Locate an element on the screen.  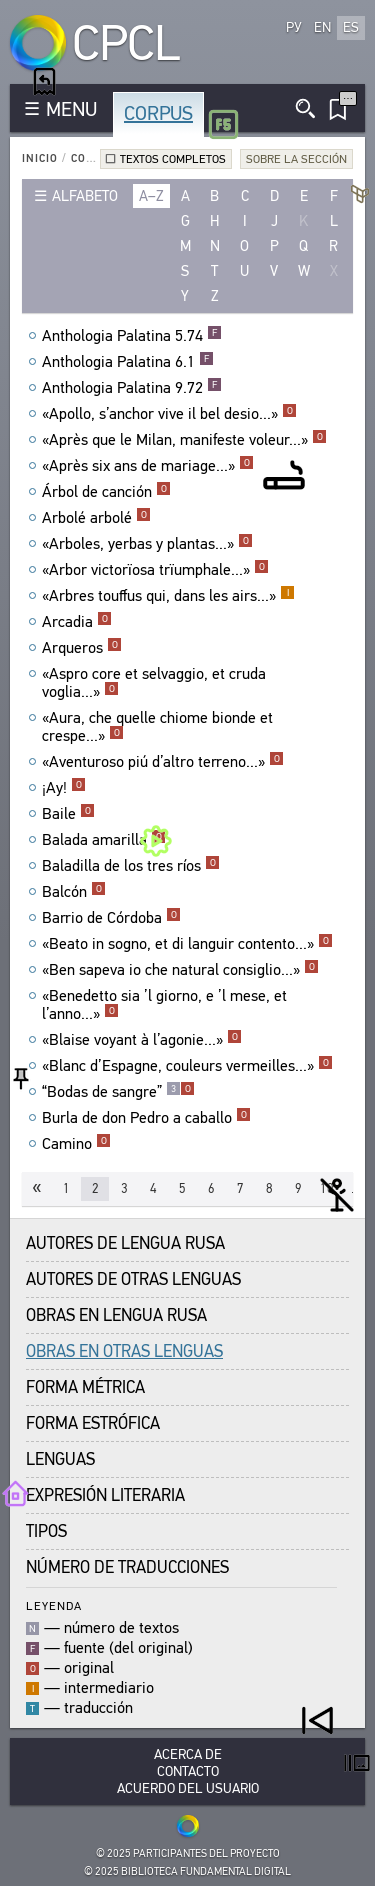
enable burst mode for rapid photo capture is located at coordinates (357, 1763).